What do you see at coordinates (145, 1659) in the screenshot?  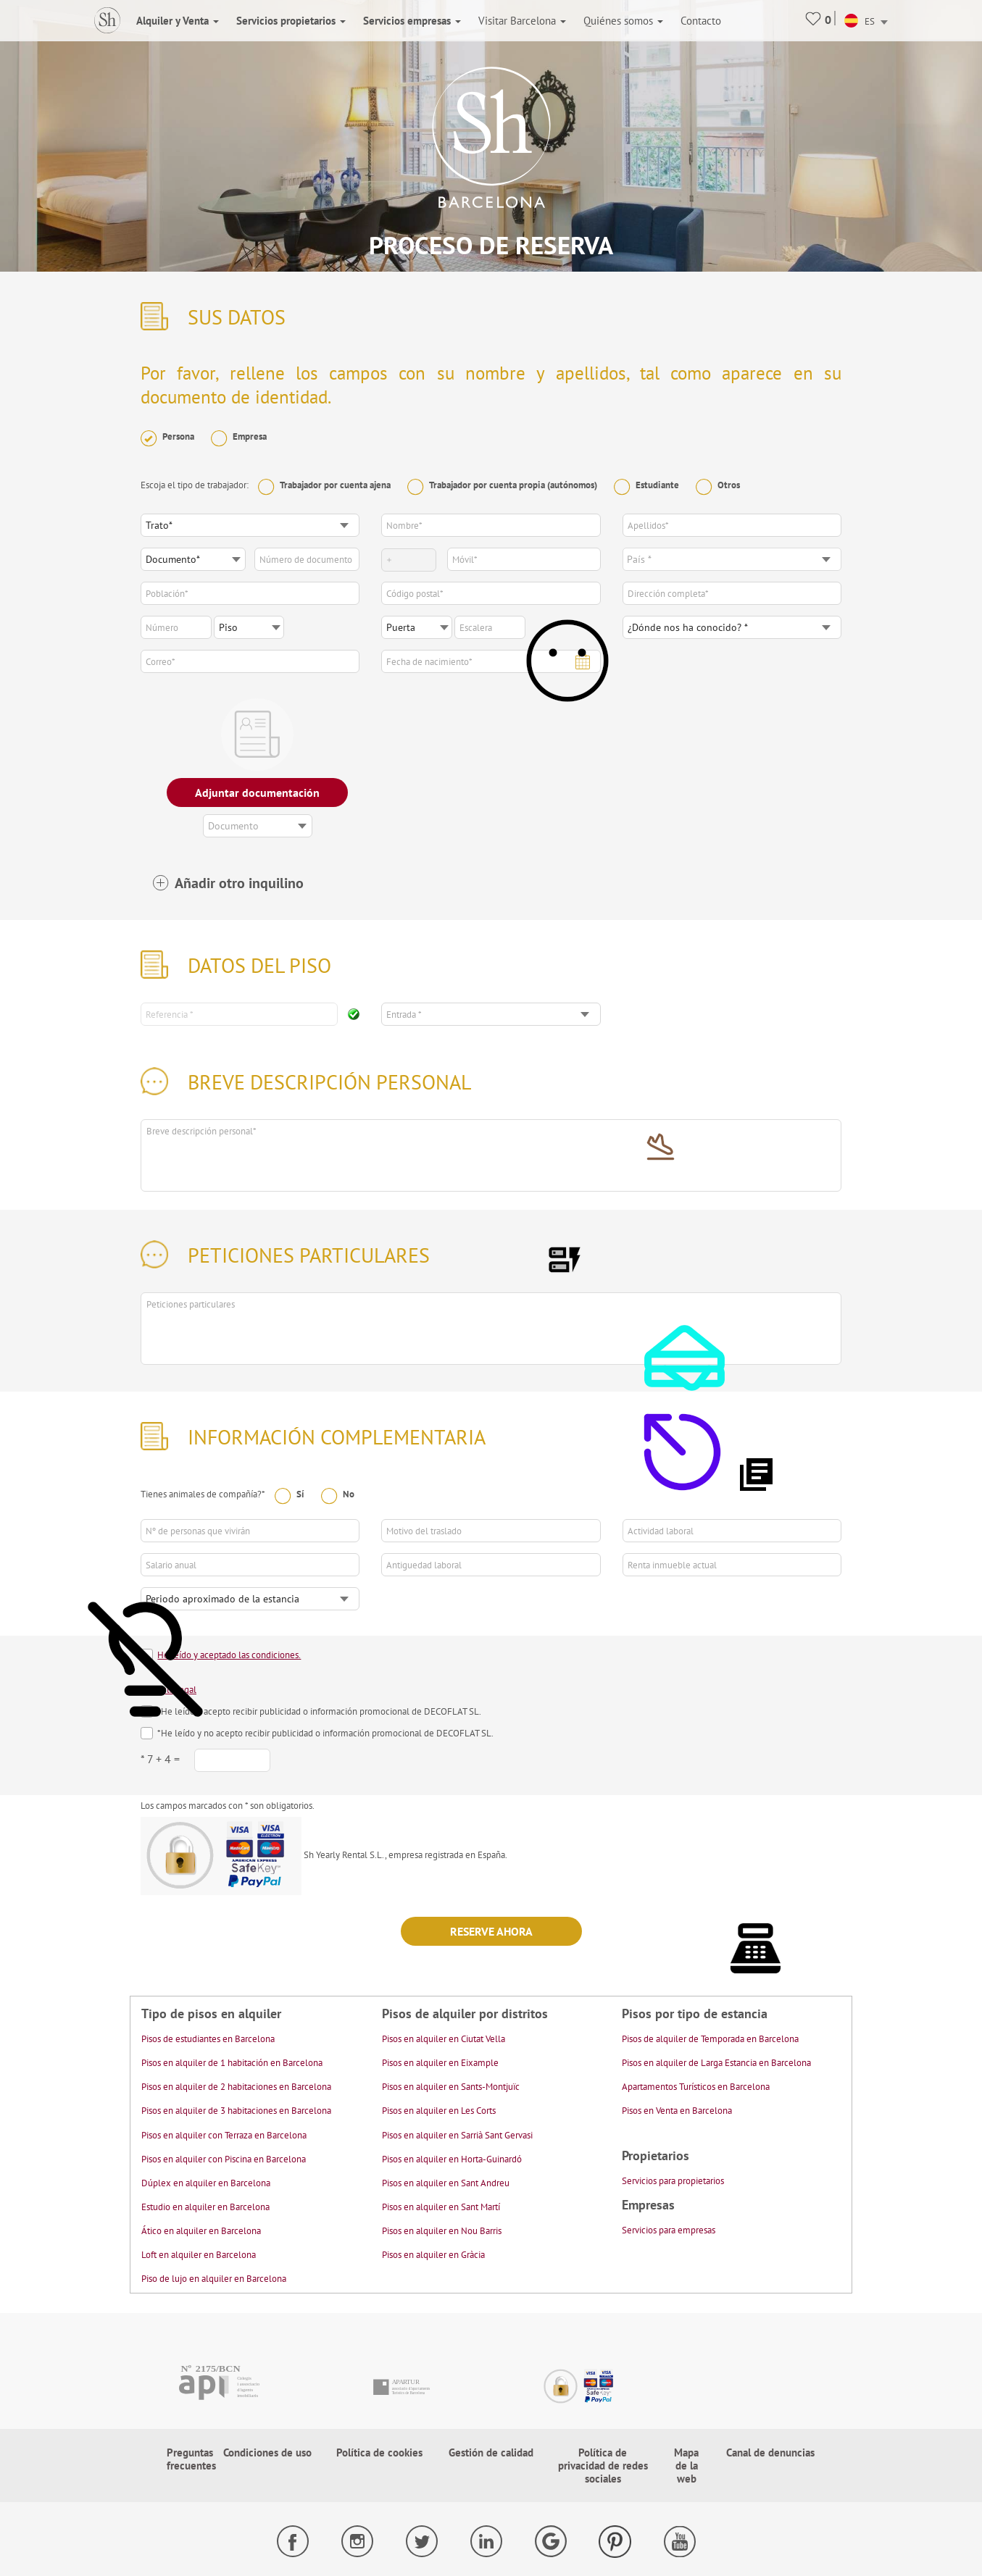 I see `turn off lights or disable lighting` at bounding box center [145, 1659].